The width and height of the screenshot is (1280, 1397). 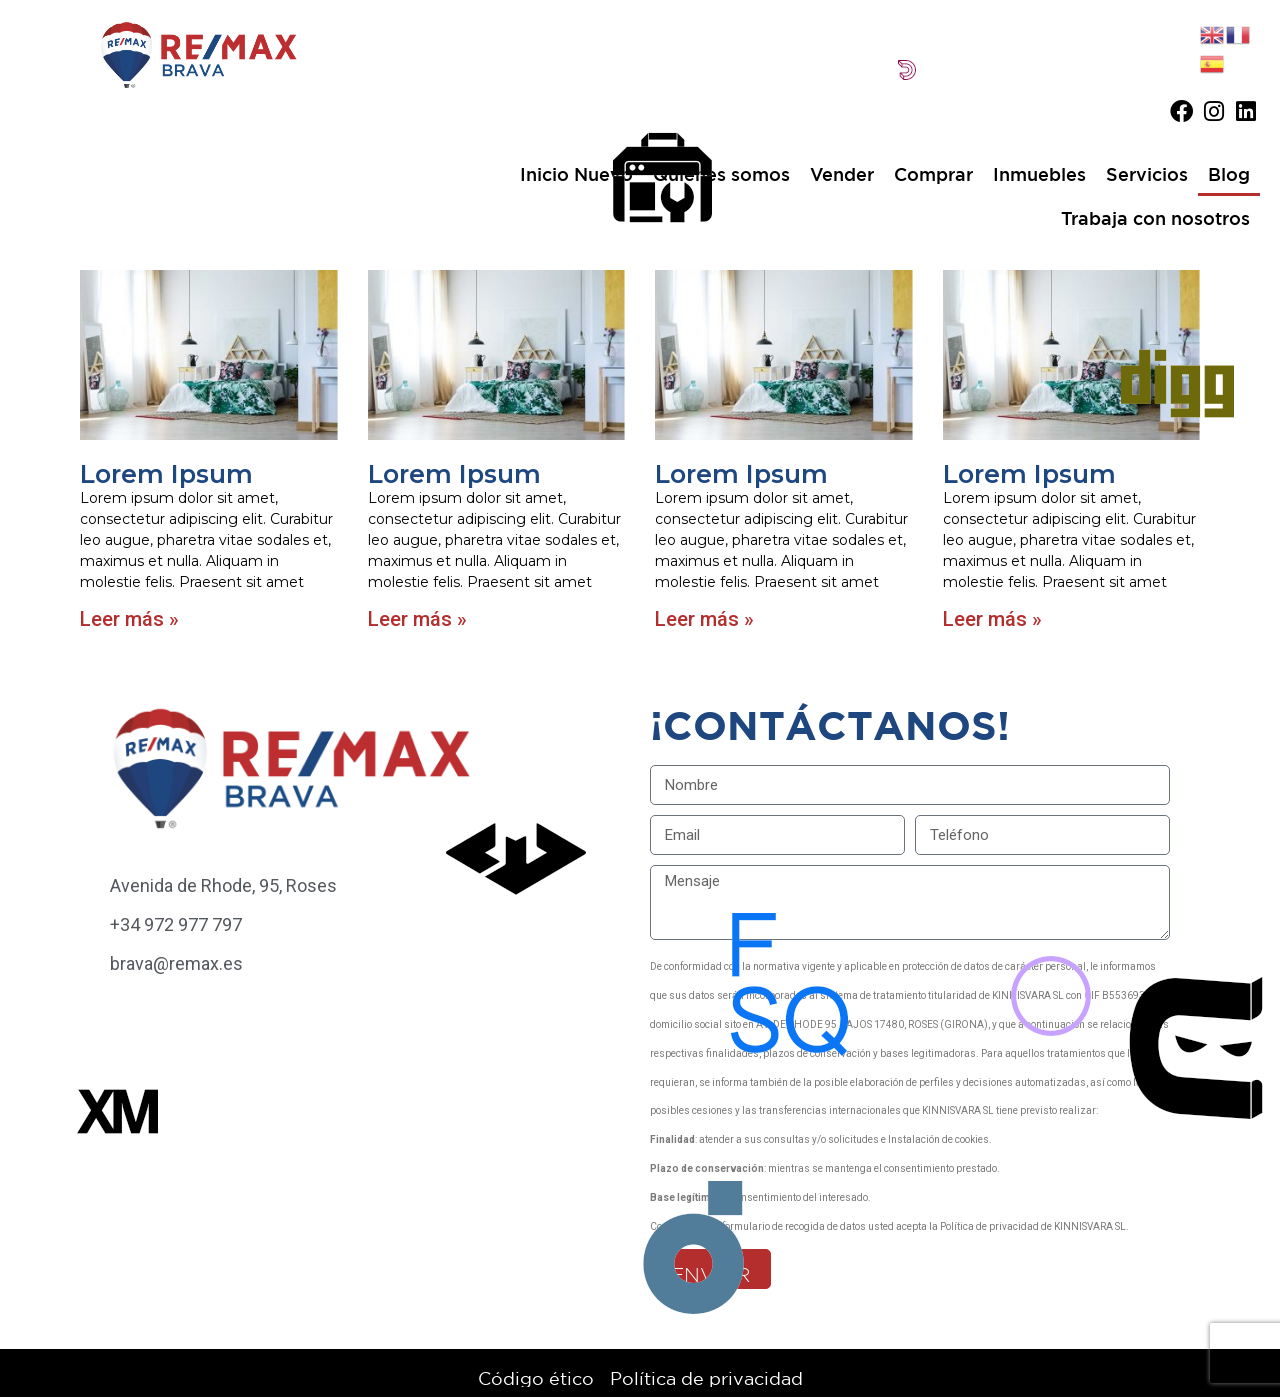 What do you see at coordinates (907, 70) in the screenshot?
I see `open the Dailymotion app` at bounding box center [907, 70].